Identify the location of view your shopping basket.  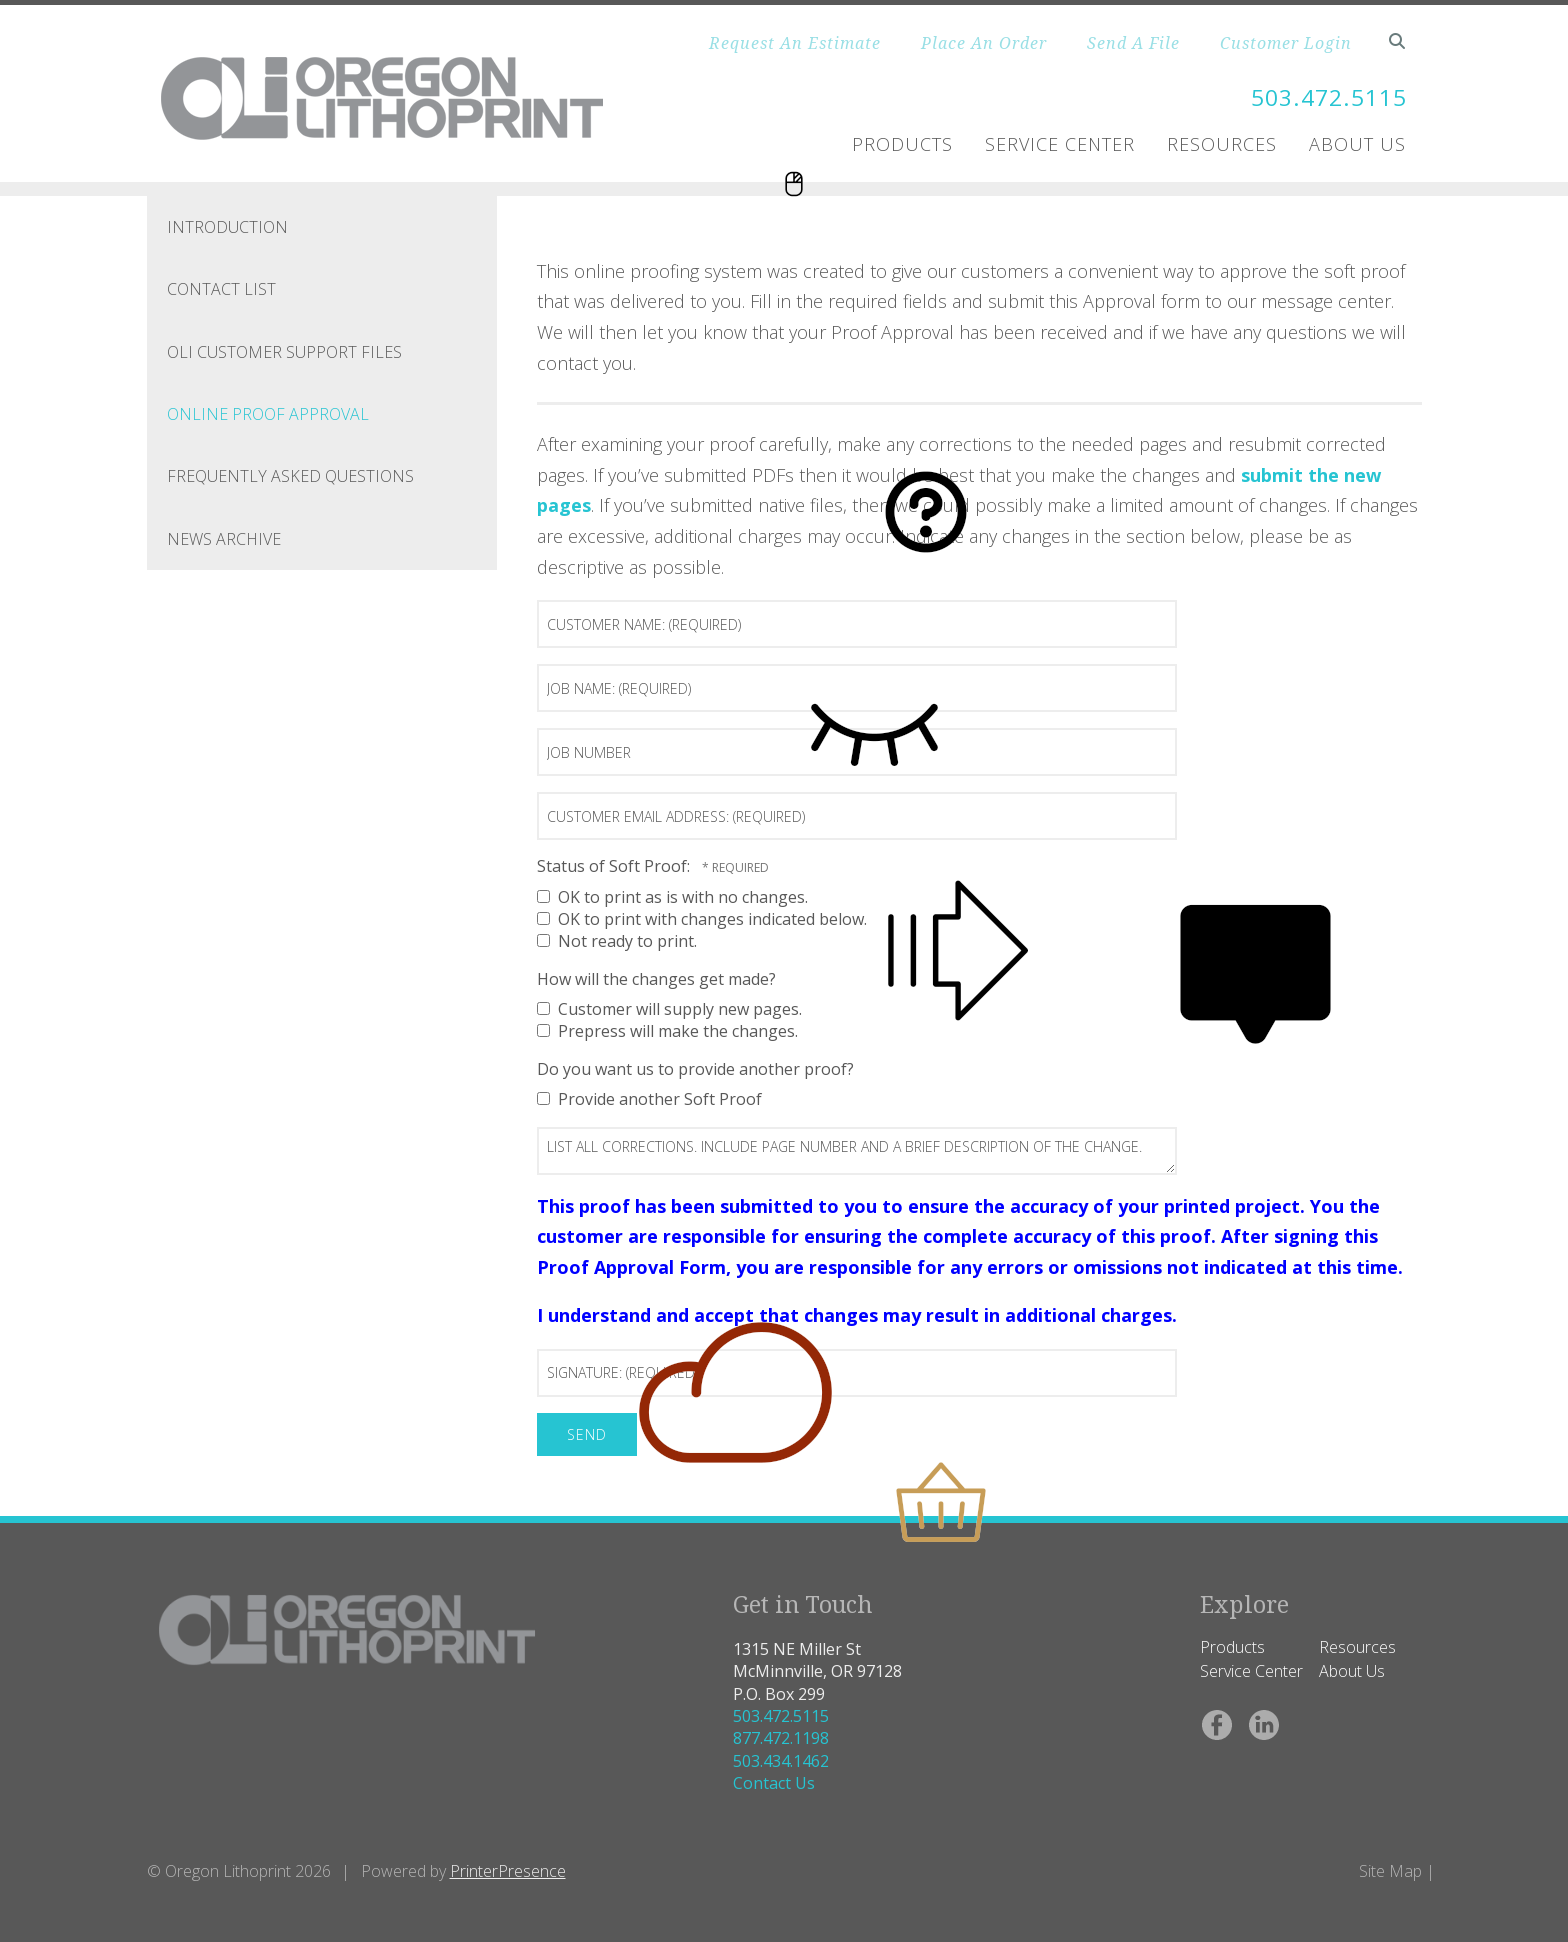
(941, 1507).